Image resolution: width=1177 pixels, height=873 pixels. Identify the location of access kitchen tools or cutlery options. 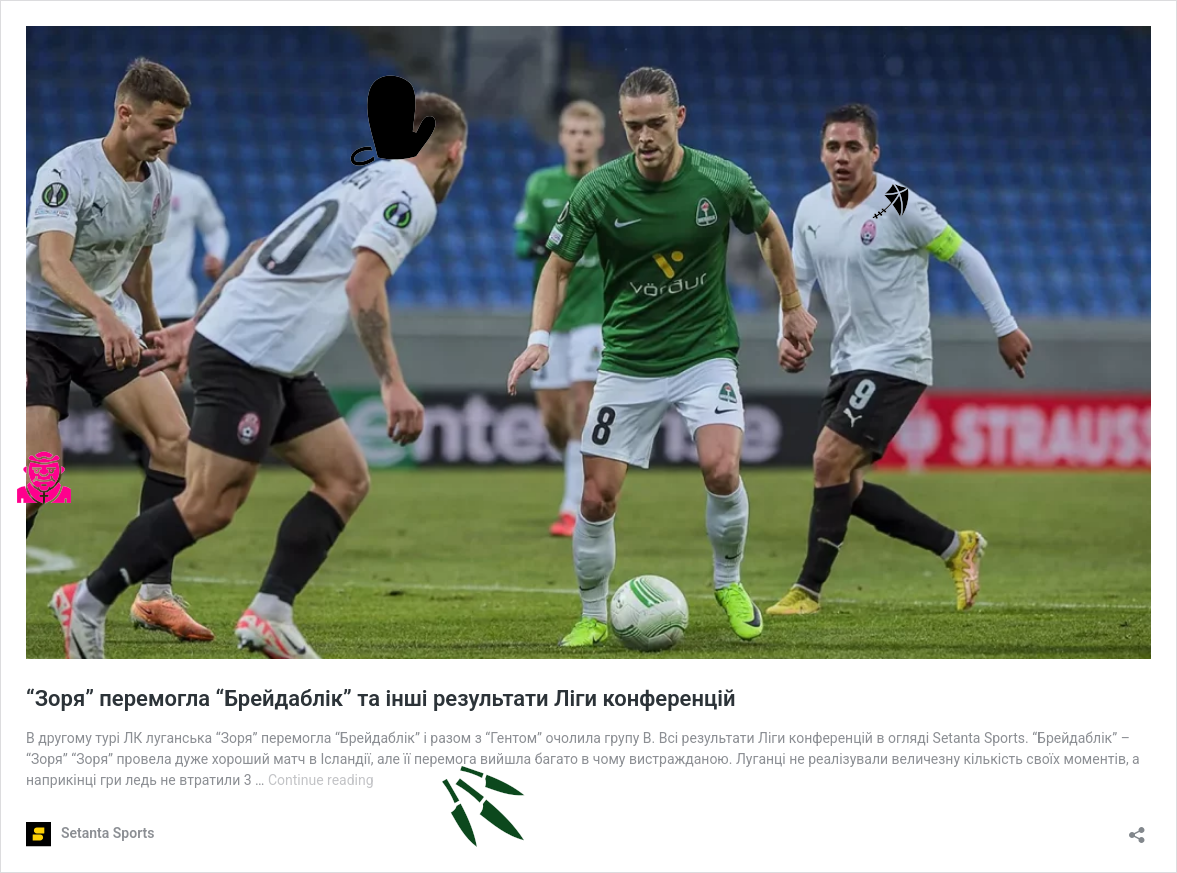
(482, 806).